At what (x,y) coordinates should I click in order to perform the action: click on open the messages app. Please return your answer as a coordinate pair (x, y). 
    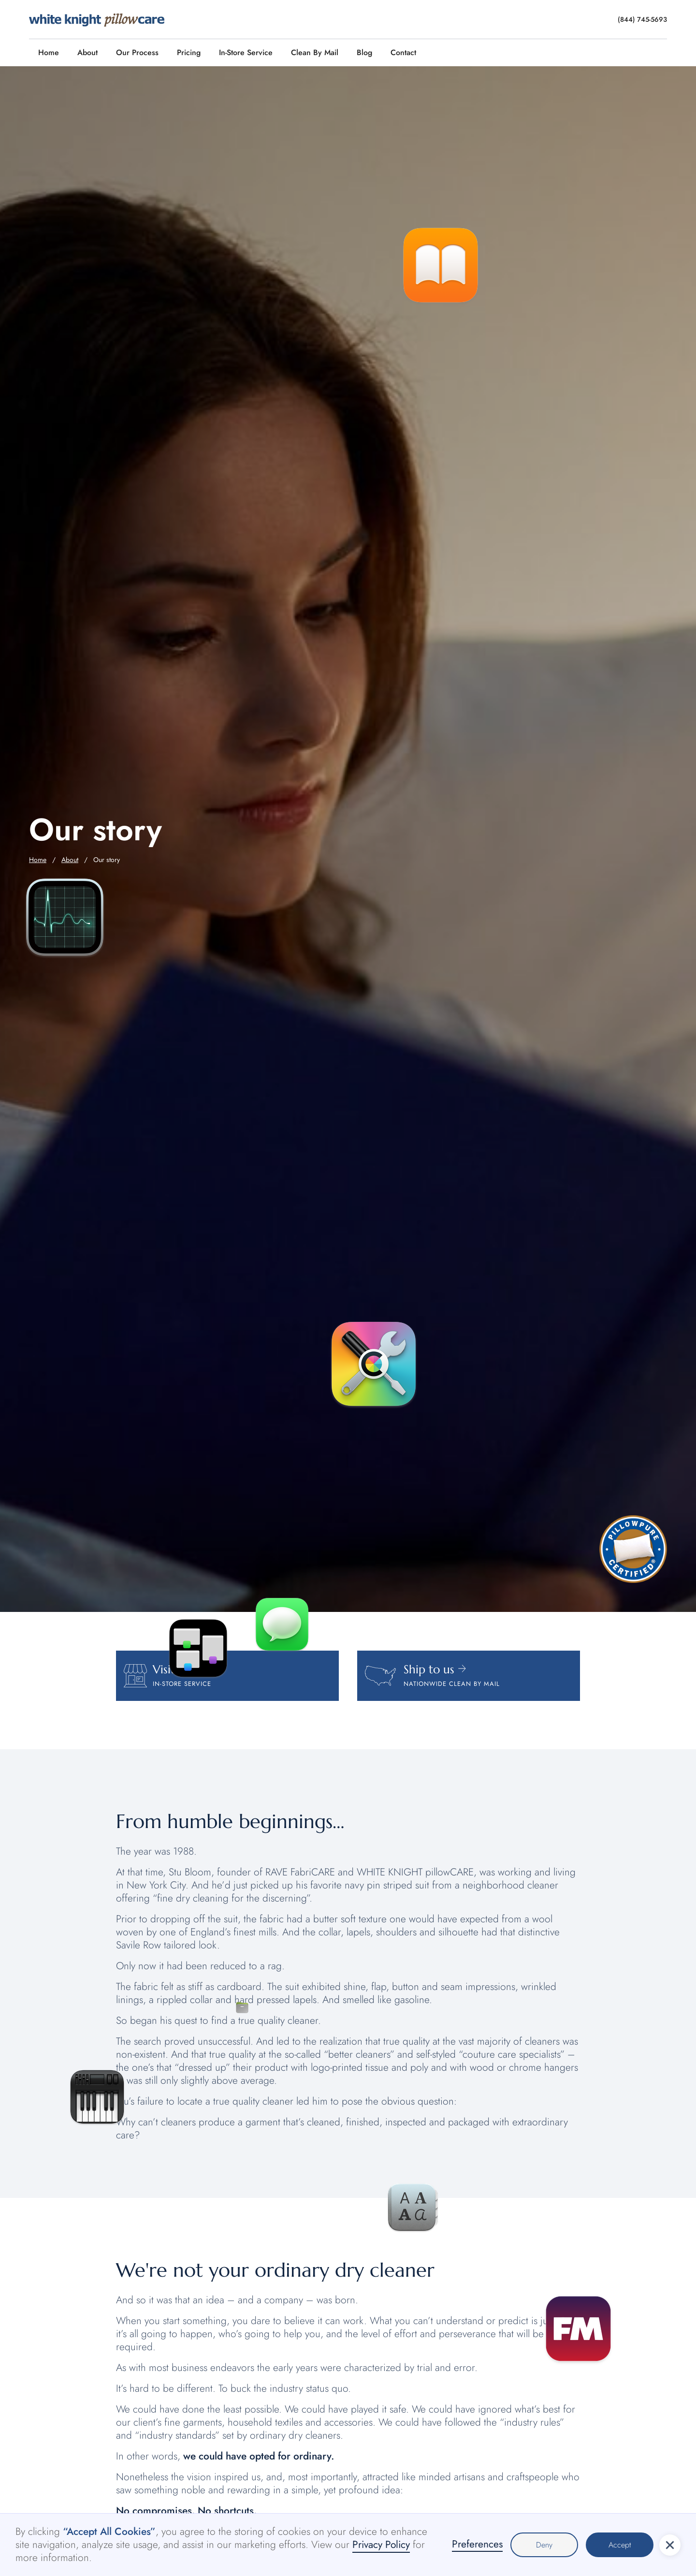
    Looking at the image, I should click on (282, 1624).